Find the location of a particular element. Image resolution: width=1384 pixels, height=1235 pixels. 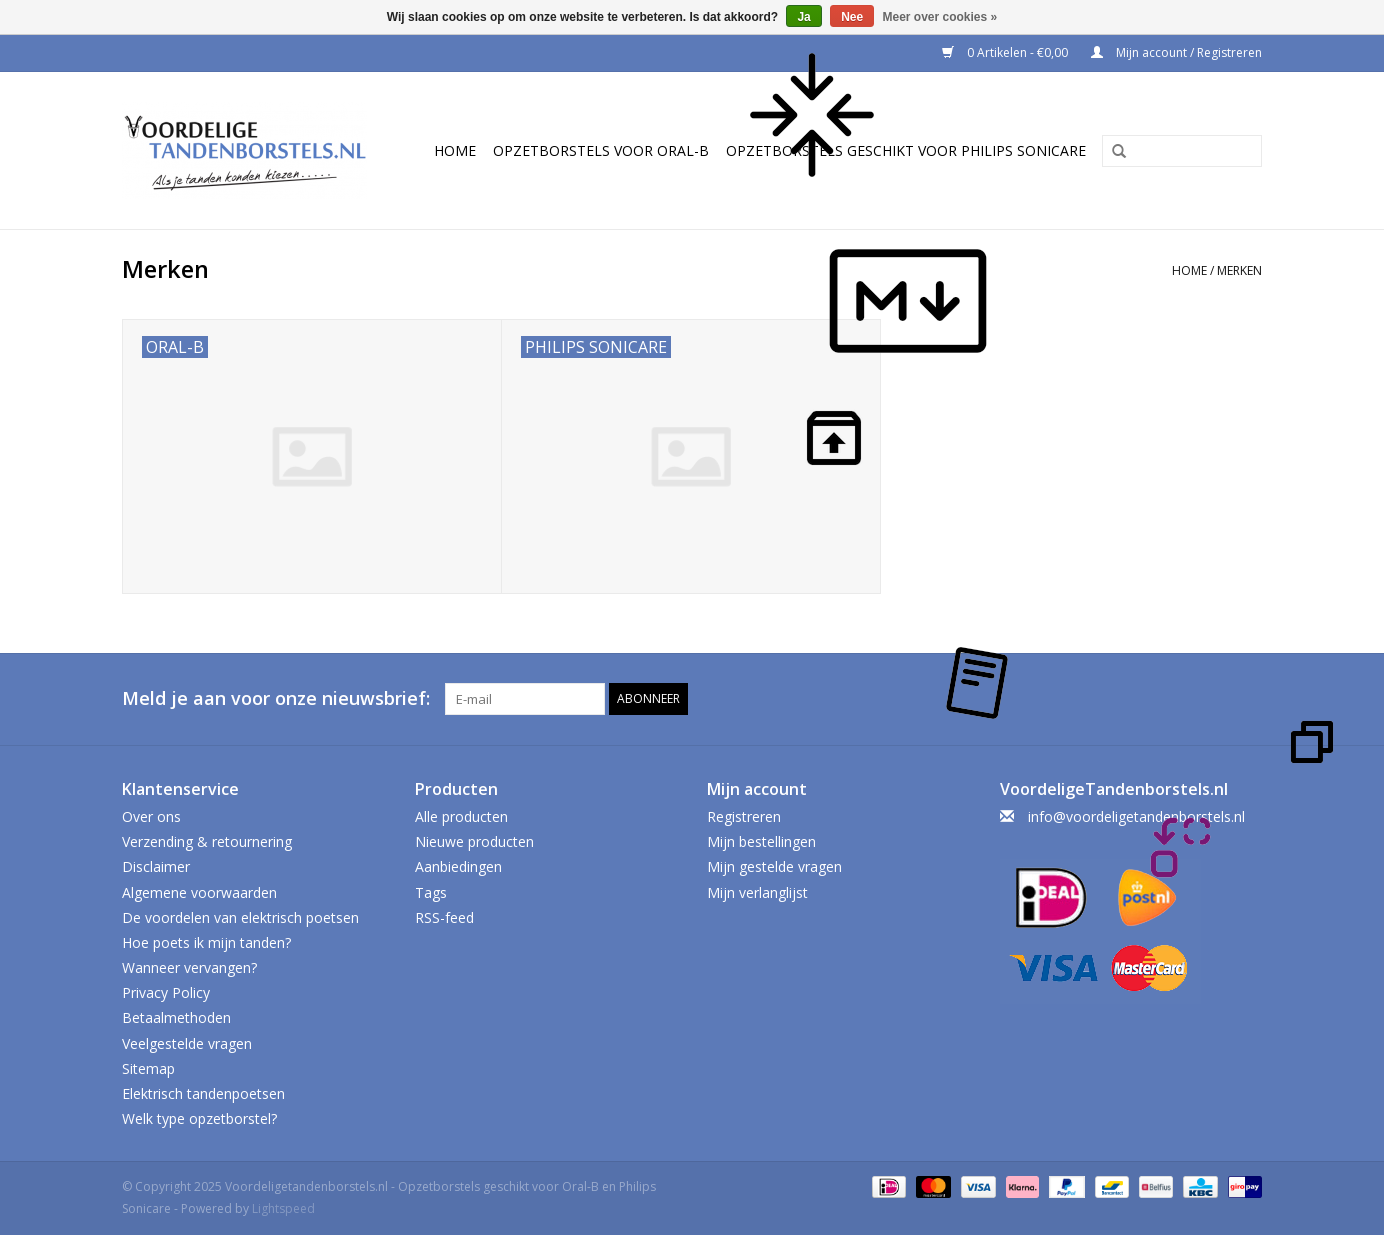

unarchive or restore an item is located at coordinates (834, 438).